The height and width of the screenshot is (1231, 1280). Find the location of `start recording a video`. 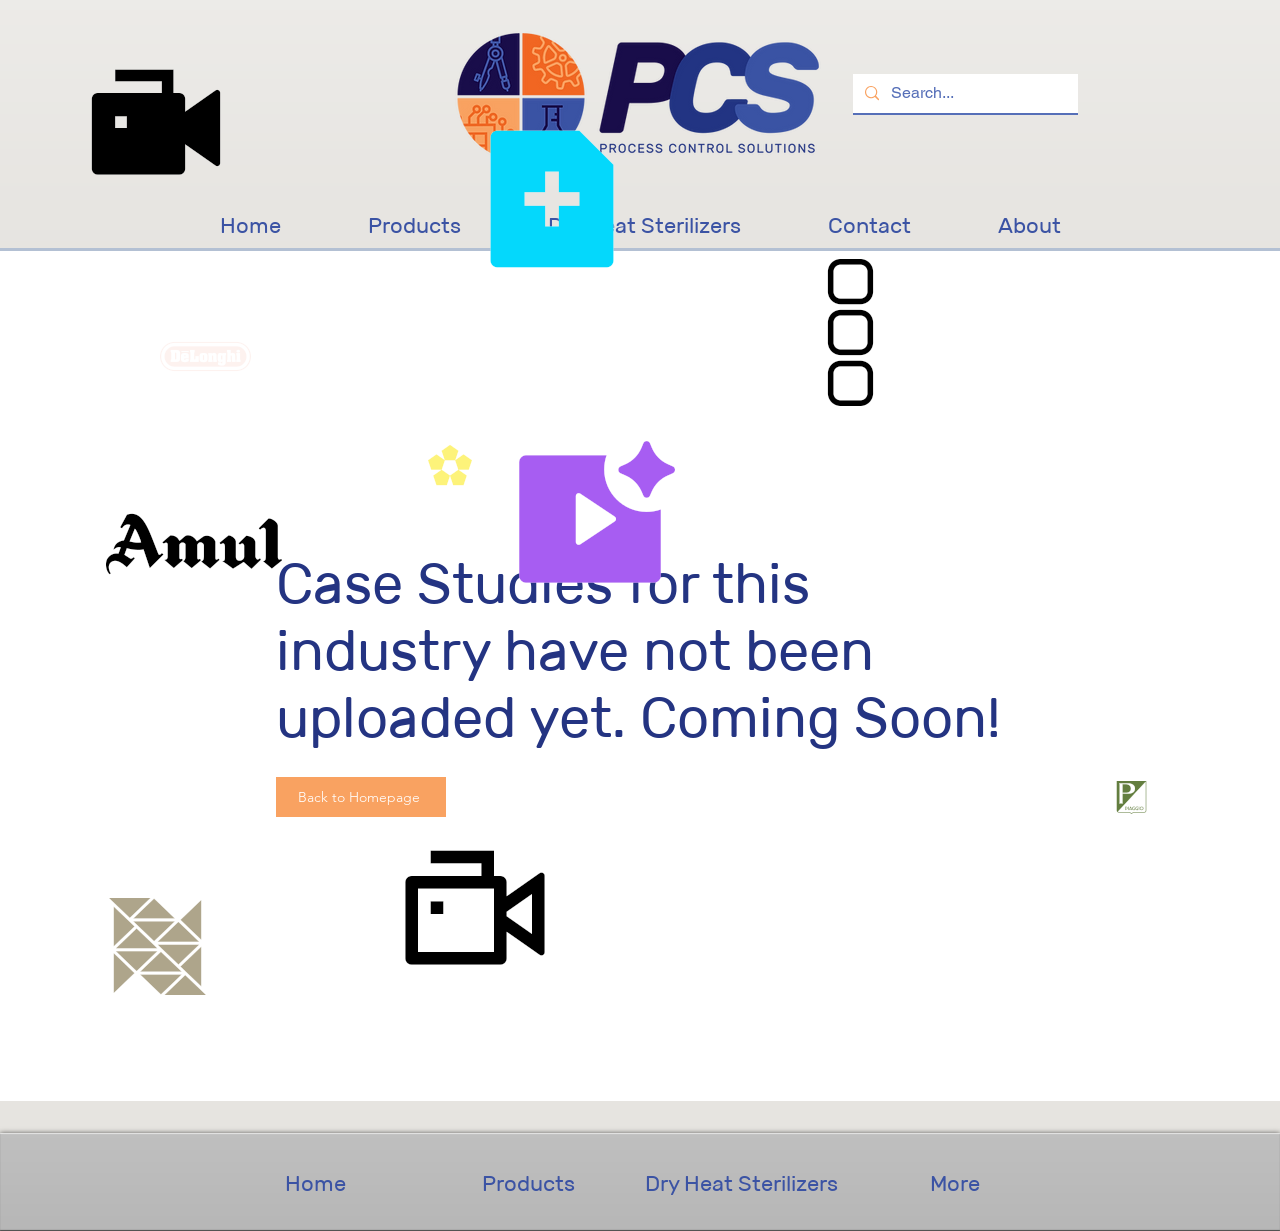

start recording a video is located at coordinates (475, 914).